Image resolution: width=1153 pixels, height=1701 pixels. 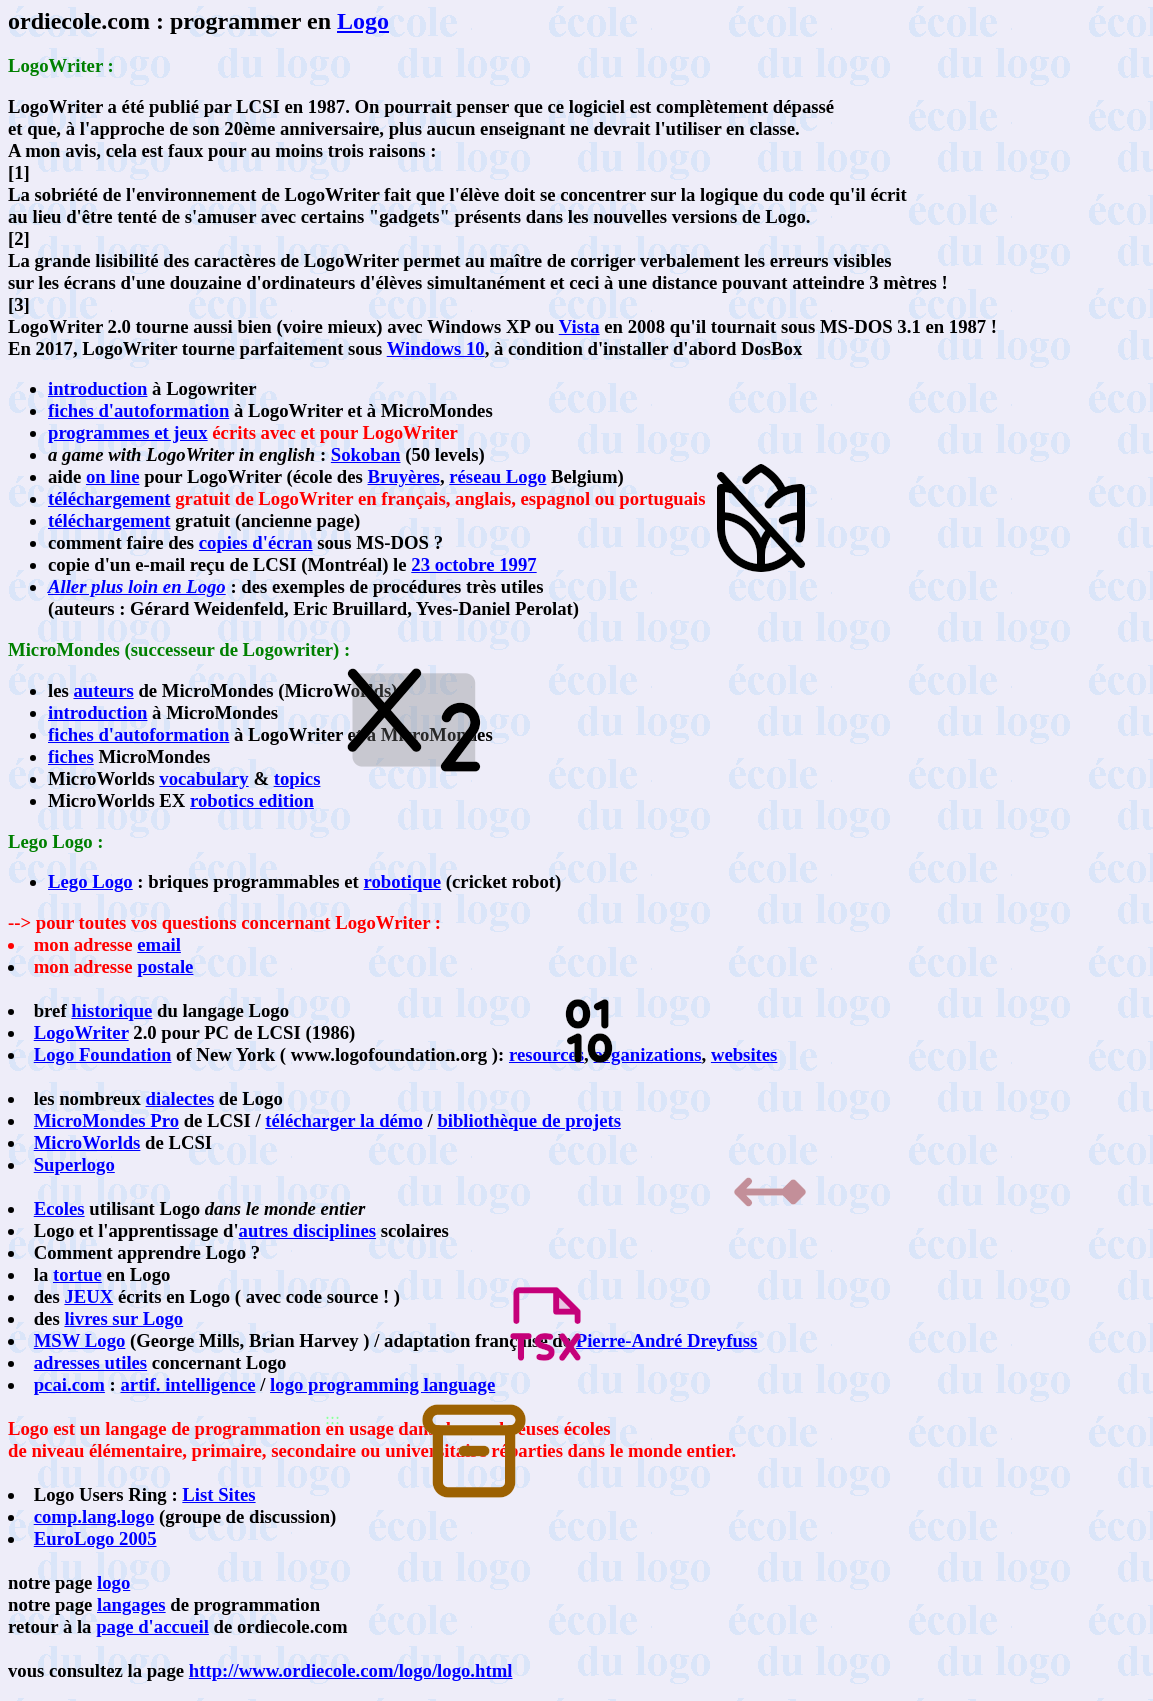 What do you see at coordinates (406, 717) in the screenshot?
I see `apply subscript formatting to selected text` at bounding box center [406, 717].